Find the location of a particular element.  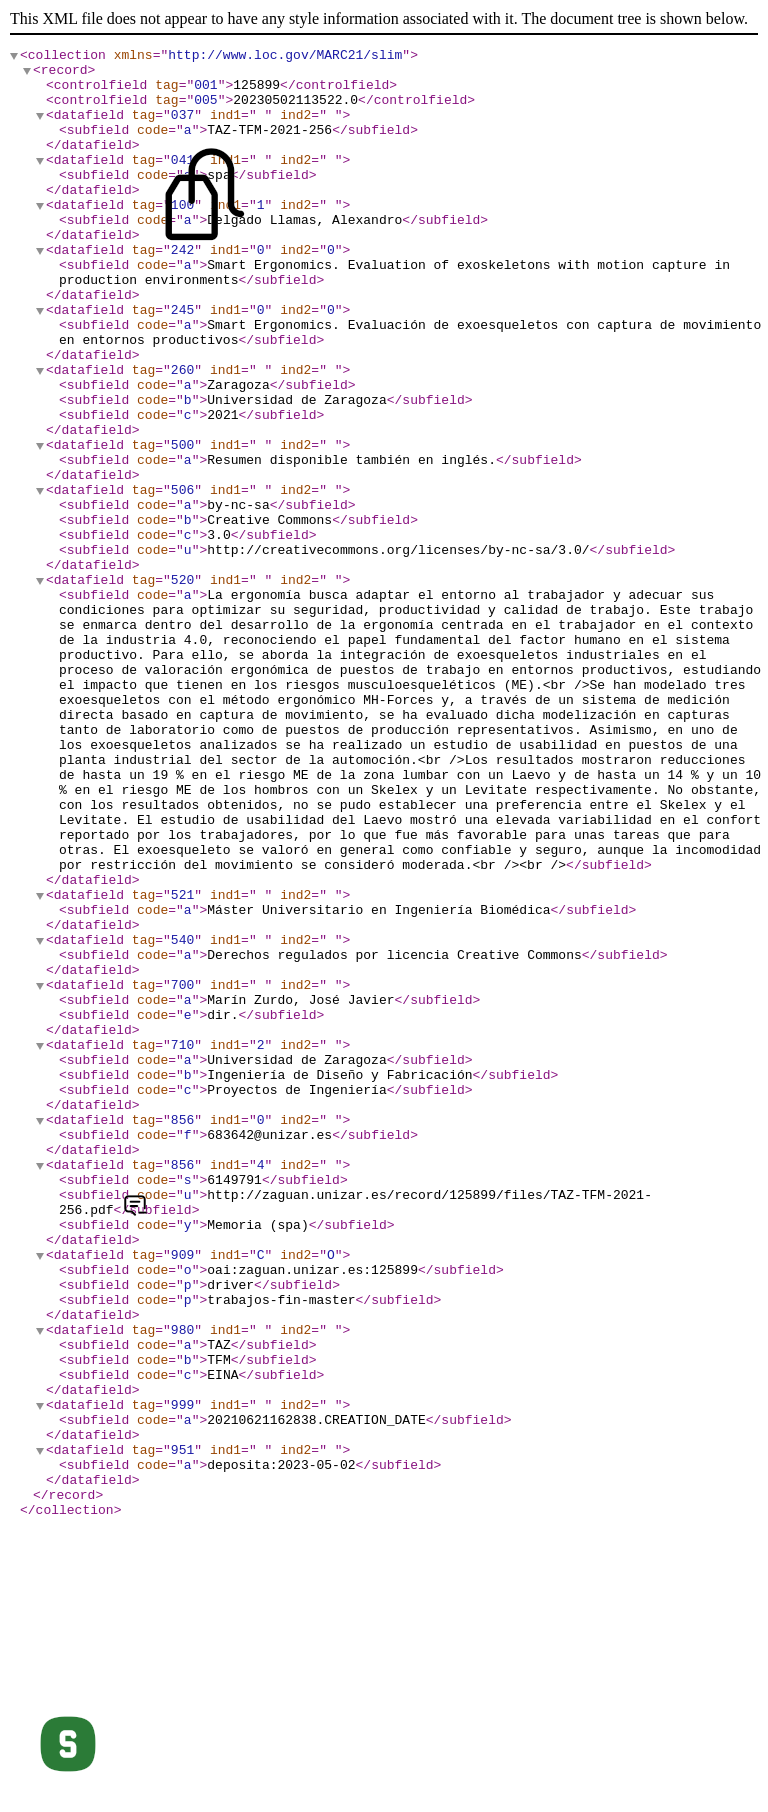

remove a message from the conversation is located at coordinates (135, 1205).